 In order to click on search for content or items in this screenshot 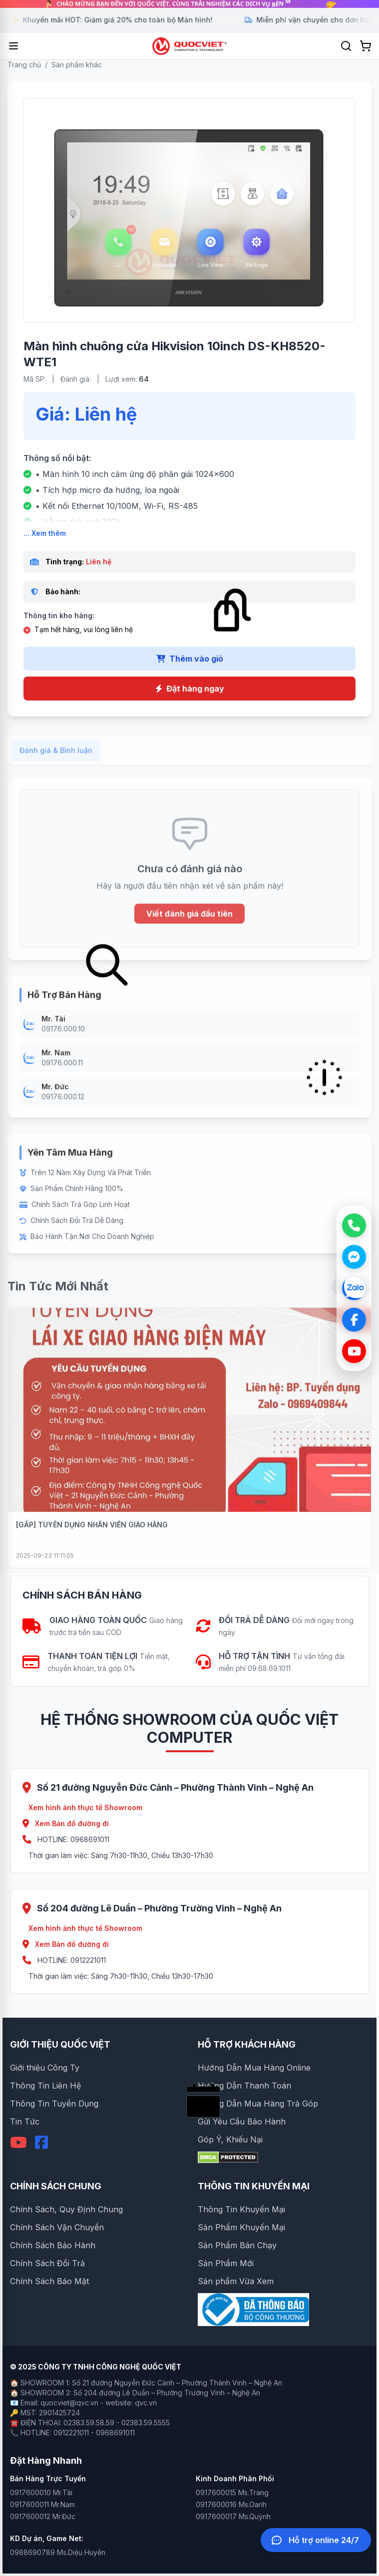, I will do `click(107, 965)`.